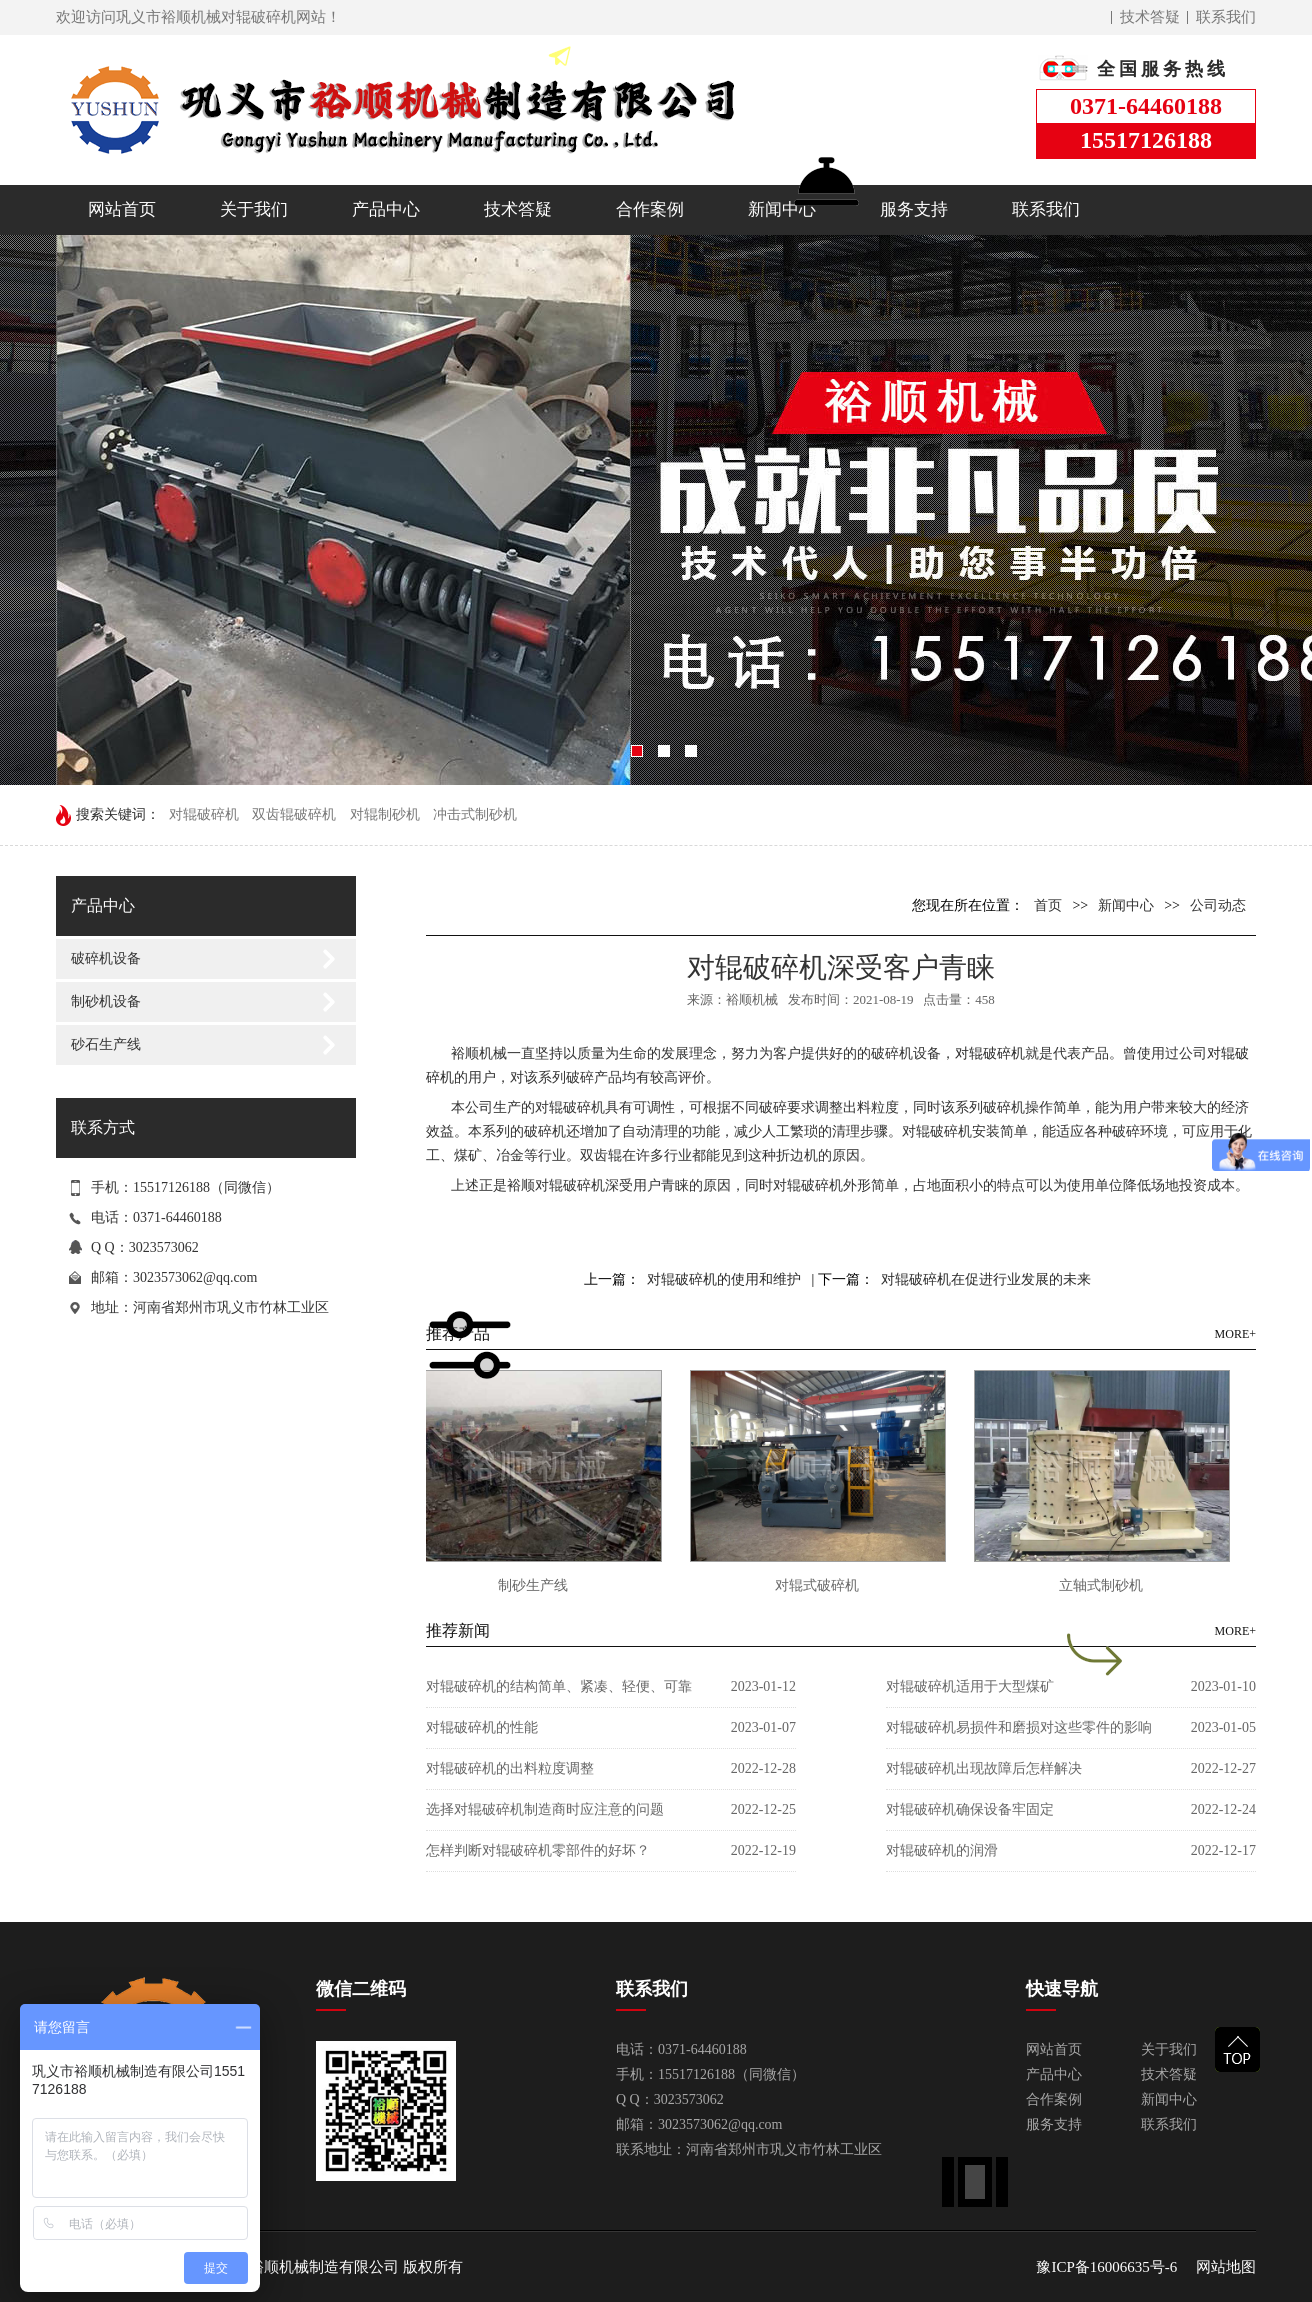 The height and width of the screenshot is (2302, 1312). I want to click on open Telegram messaging app, so click(560, 56).